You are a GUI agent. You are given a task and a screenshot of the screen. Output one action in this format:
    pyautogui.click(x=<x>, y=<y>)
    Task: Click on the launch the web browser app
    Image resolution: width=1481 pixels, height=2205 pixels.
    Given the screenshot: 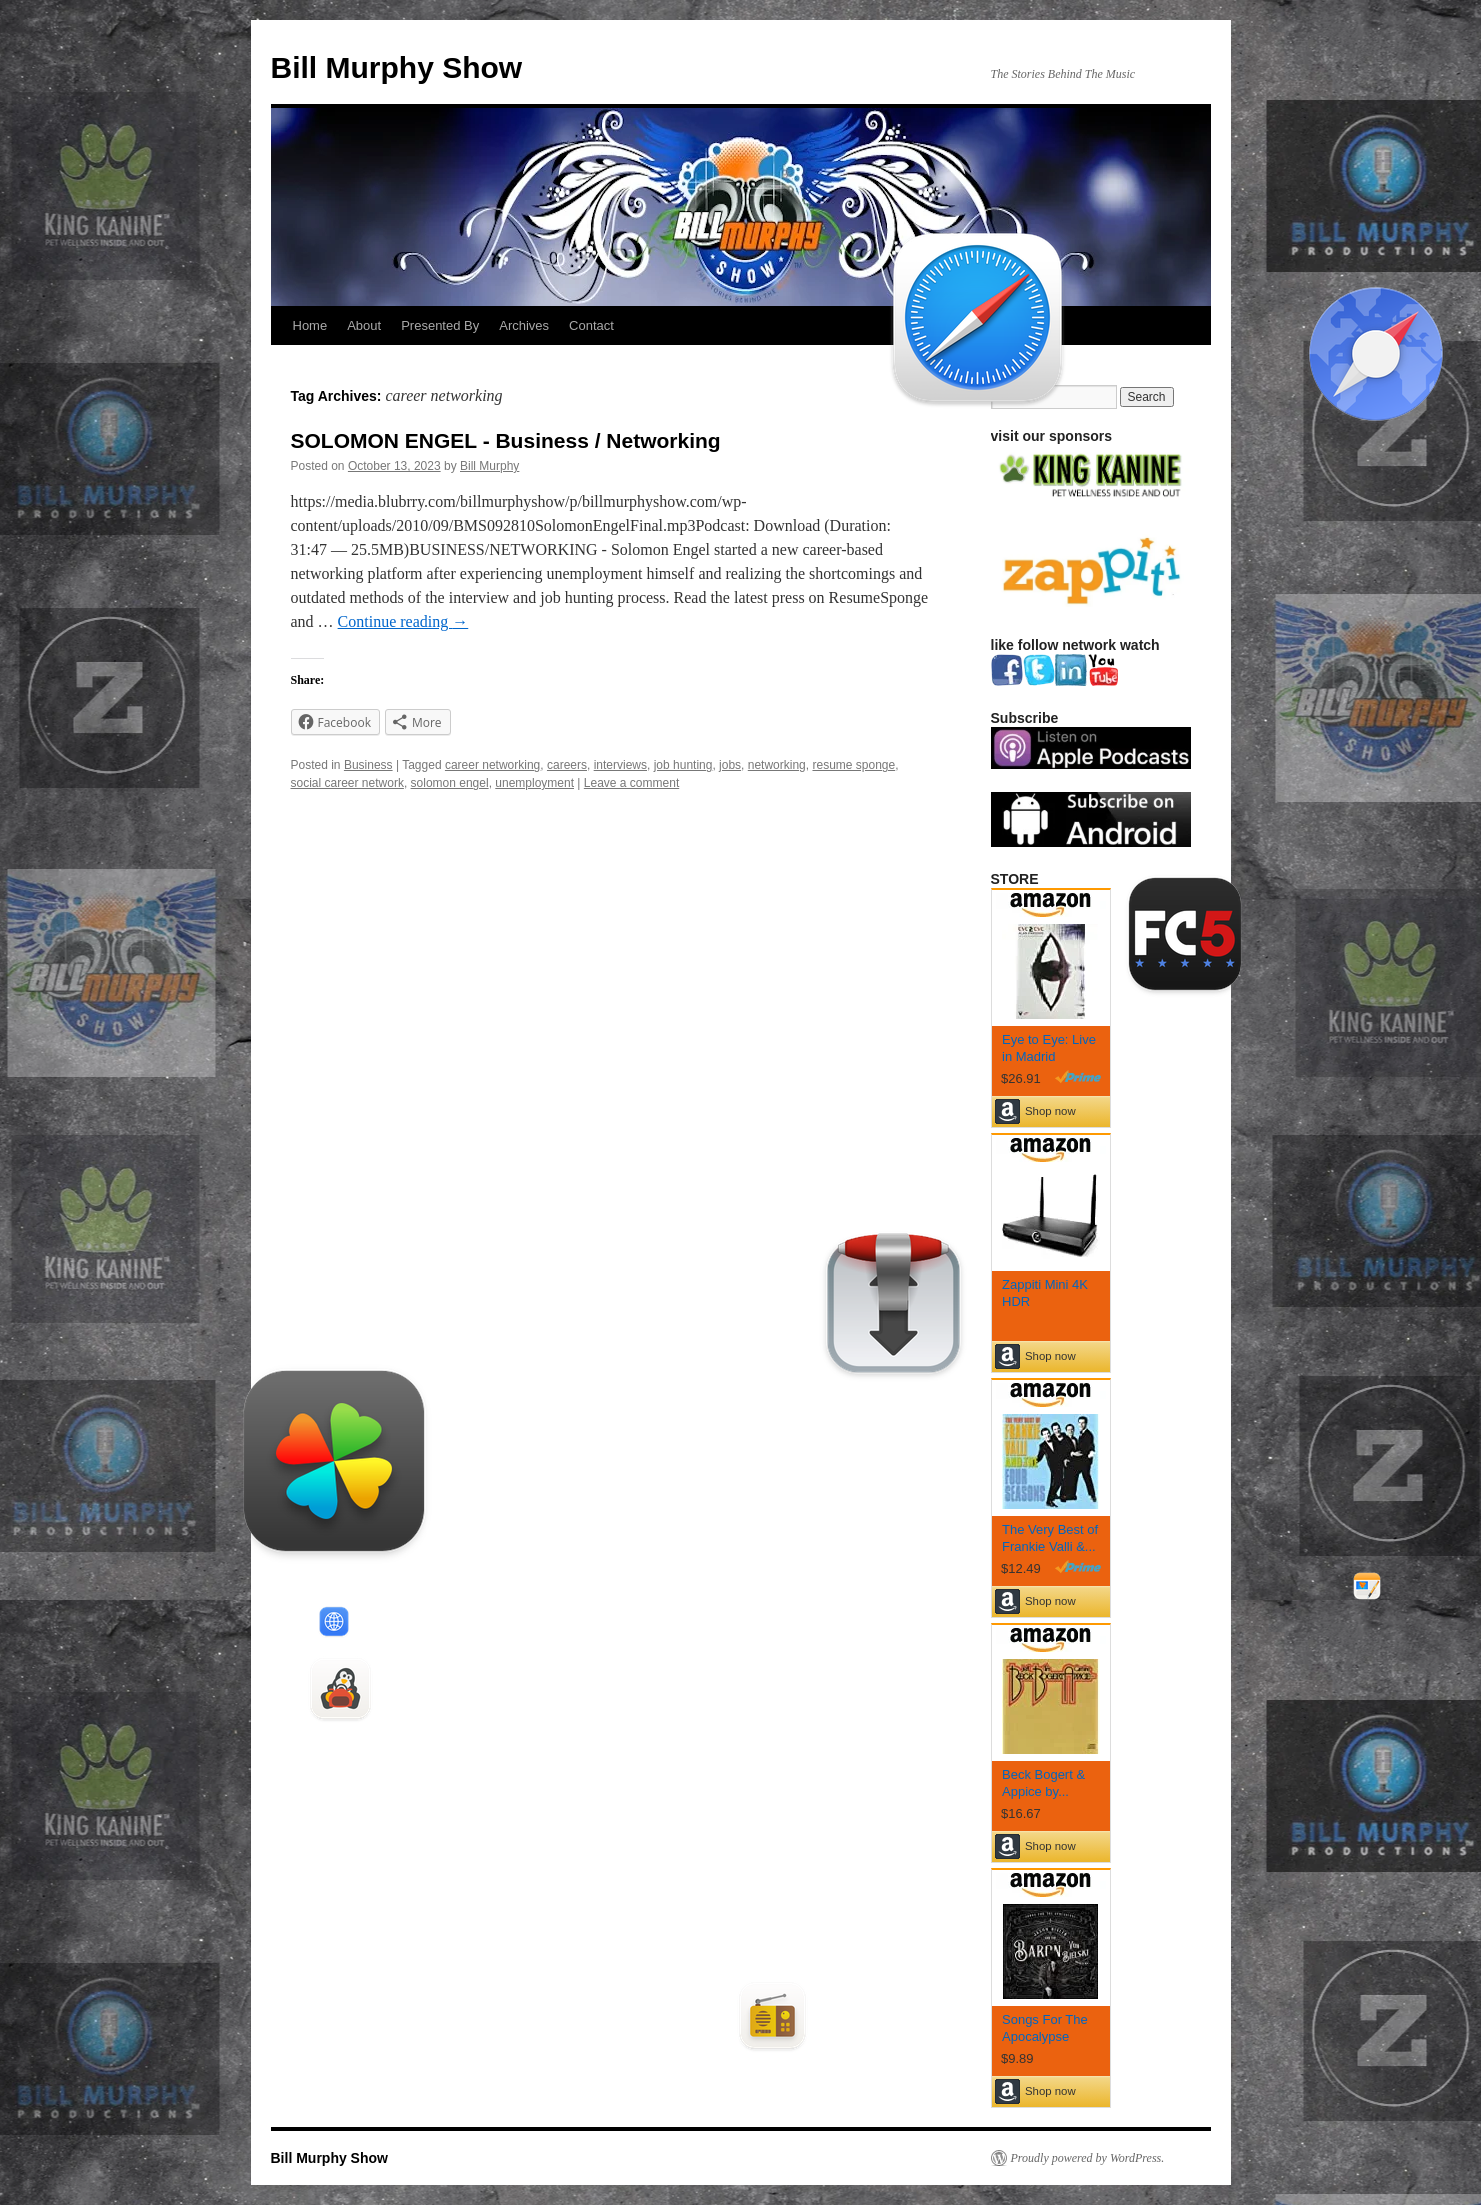 What is the action you would take?
    pyautogui.click(x=1376, y=354)
    